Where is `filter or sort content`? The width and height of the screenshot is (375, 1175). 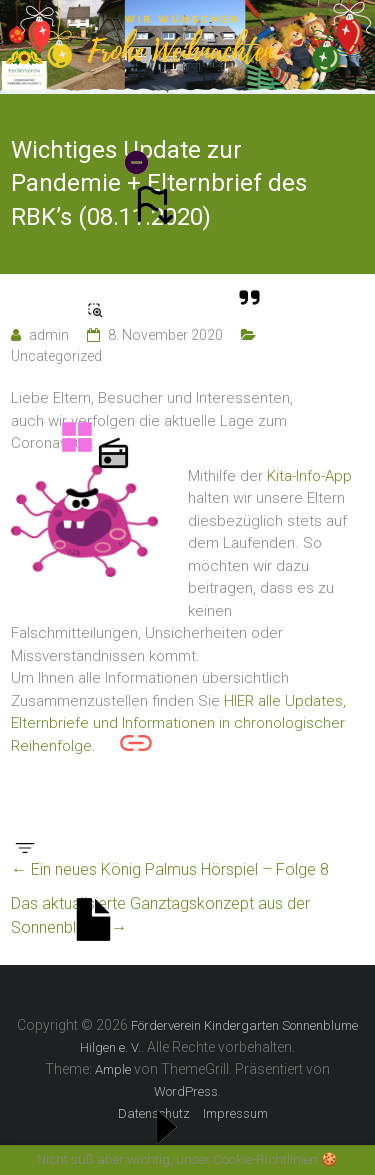 filter or sort content is located at coordinates (25, 848).